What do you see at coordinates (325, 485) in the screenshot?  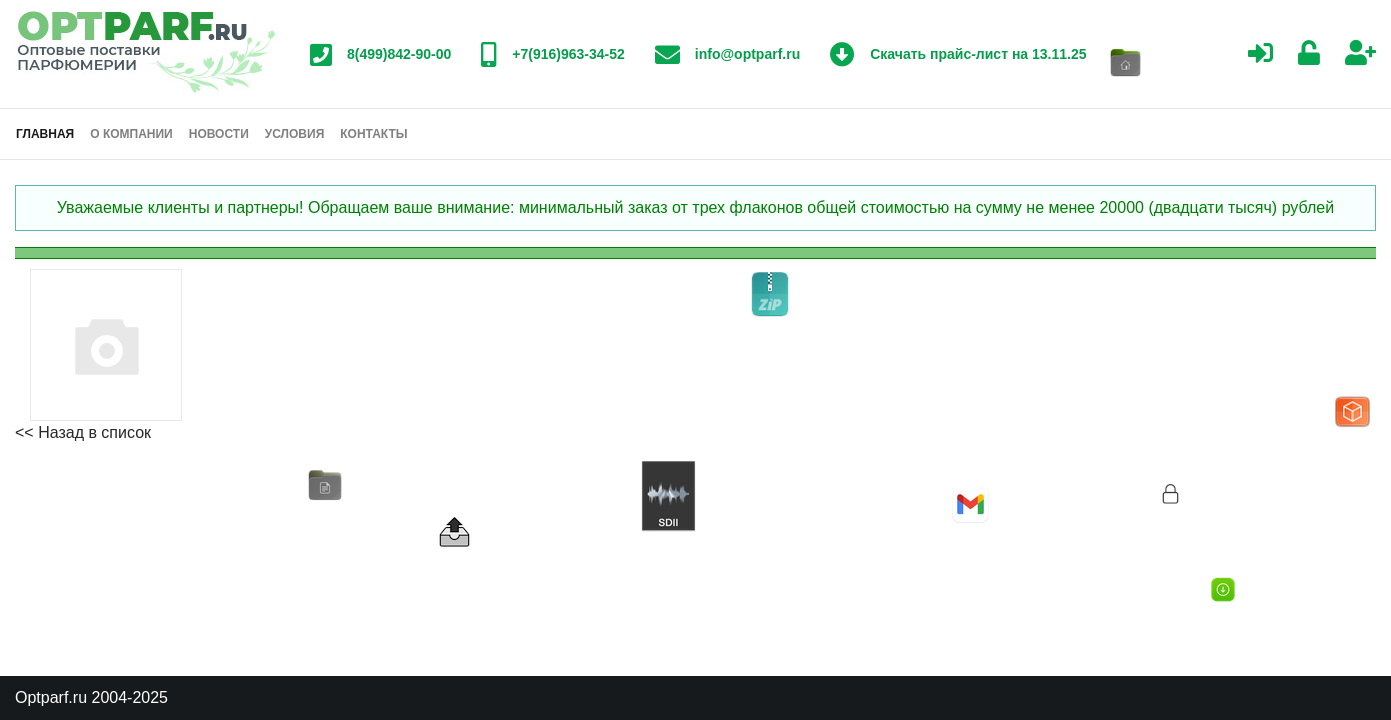 I see `open your documents folder` at bounding box center [325, 485].